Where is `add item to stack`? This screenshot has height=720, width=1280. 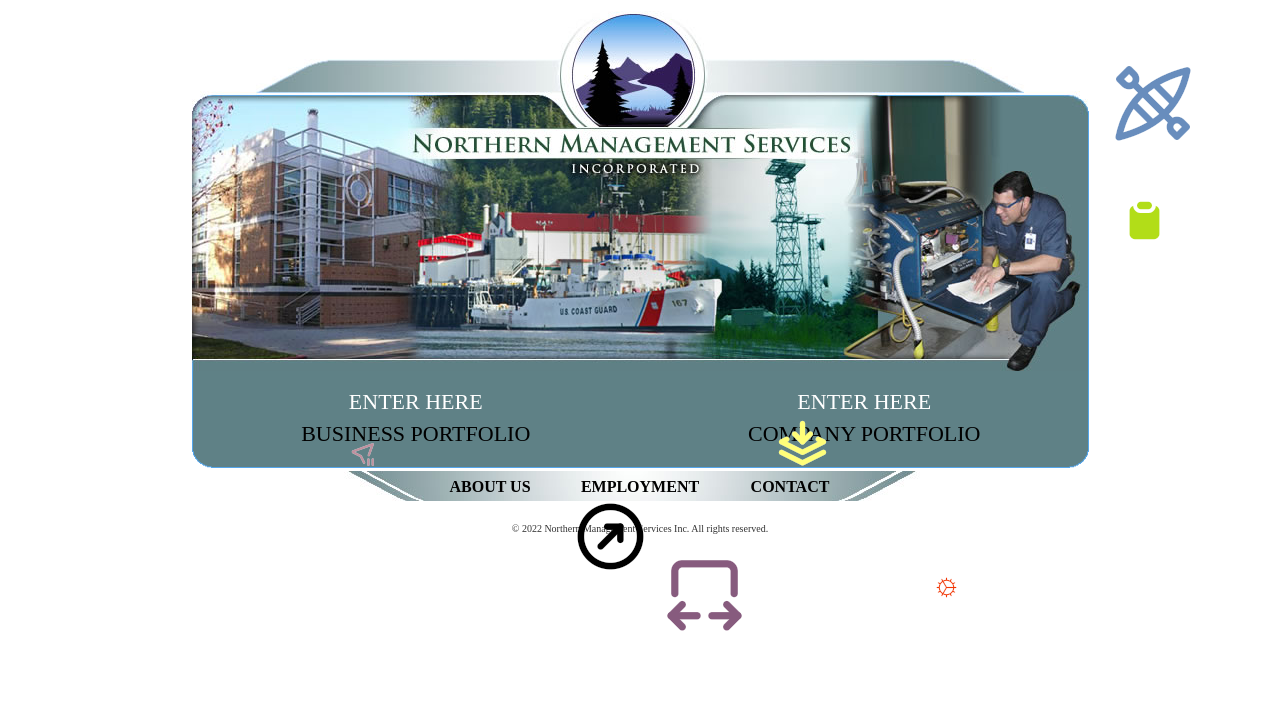
add item to stack is located at coordinates (802, 444).